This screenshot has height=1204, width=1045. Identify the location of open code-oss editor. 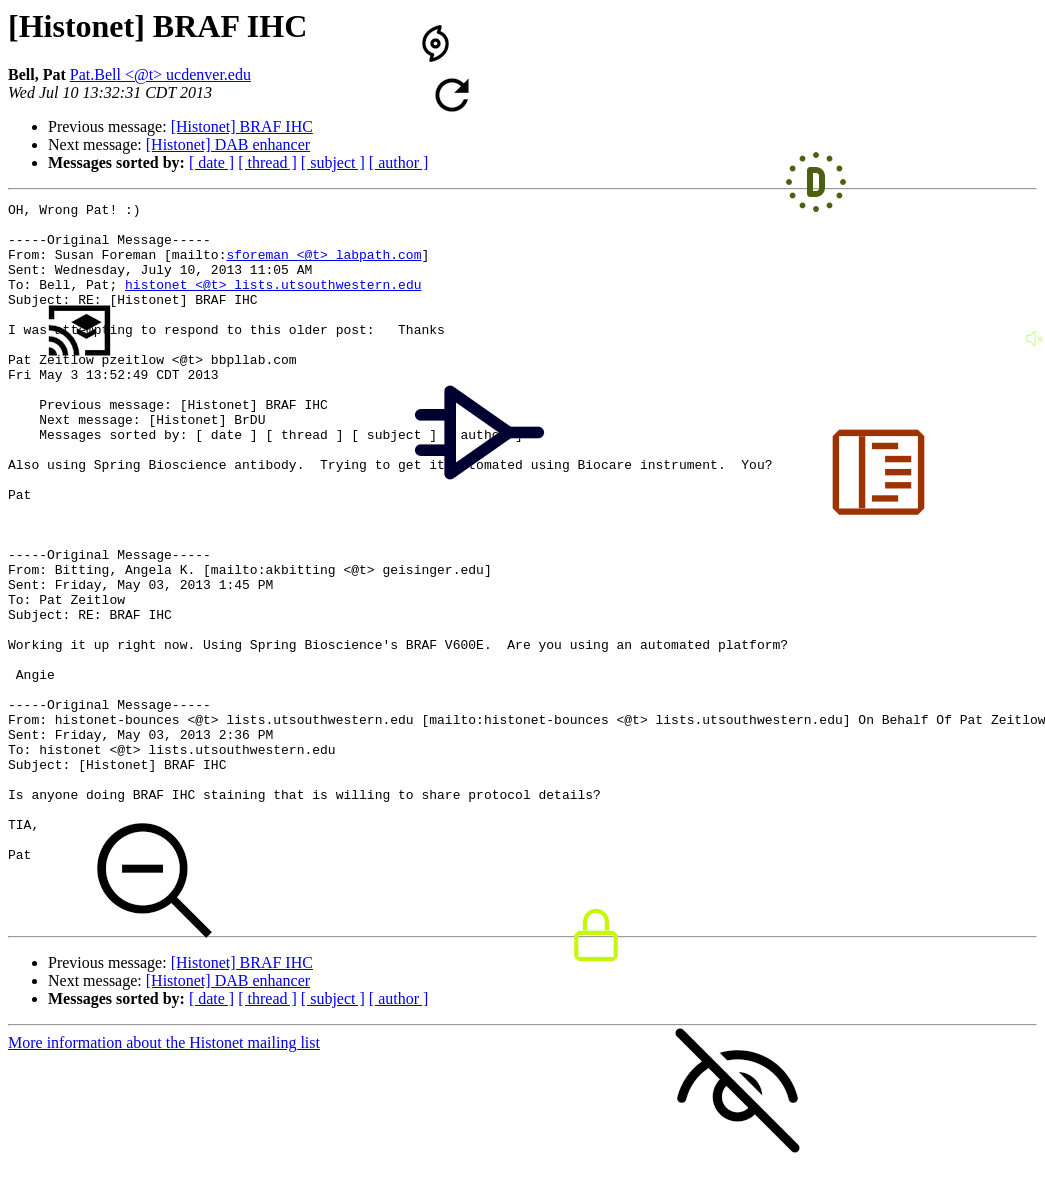
(878, 475).